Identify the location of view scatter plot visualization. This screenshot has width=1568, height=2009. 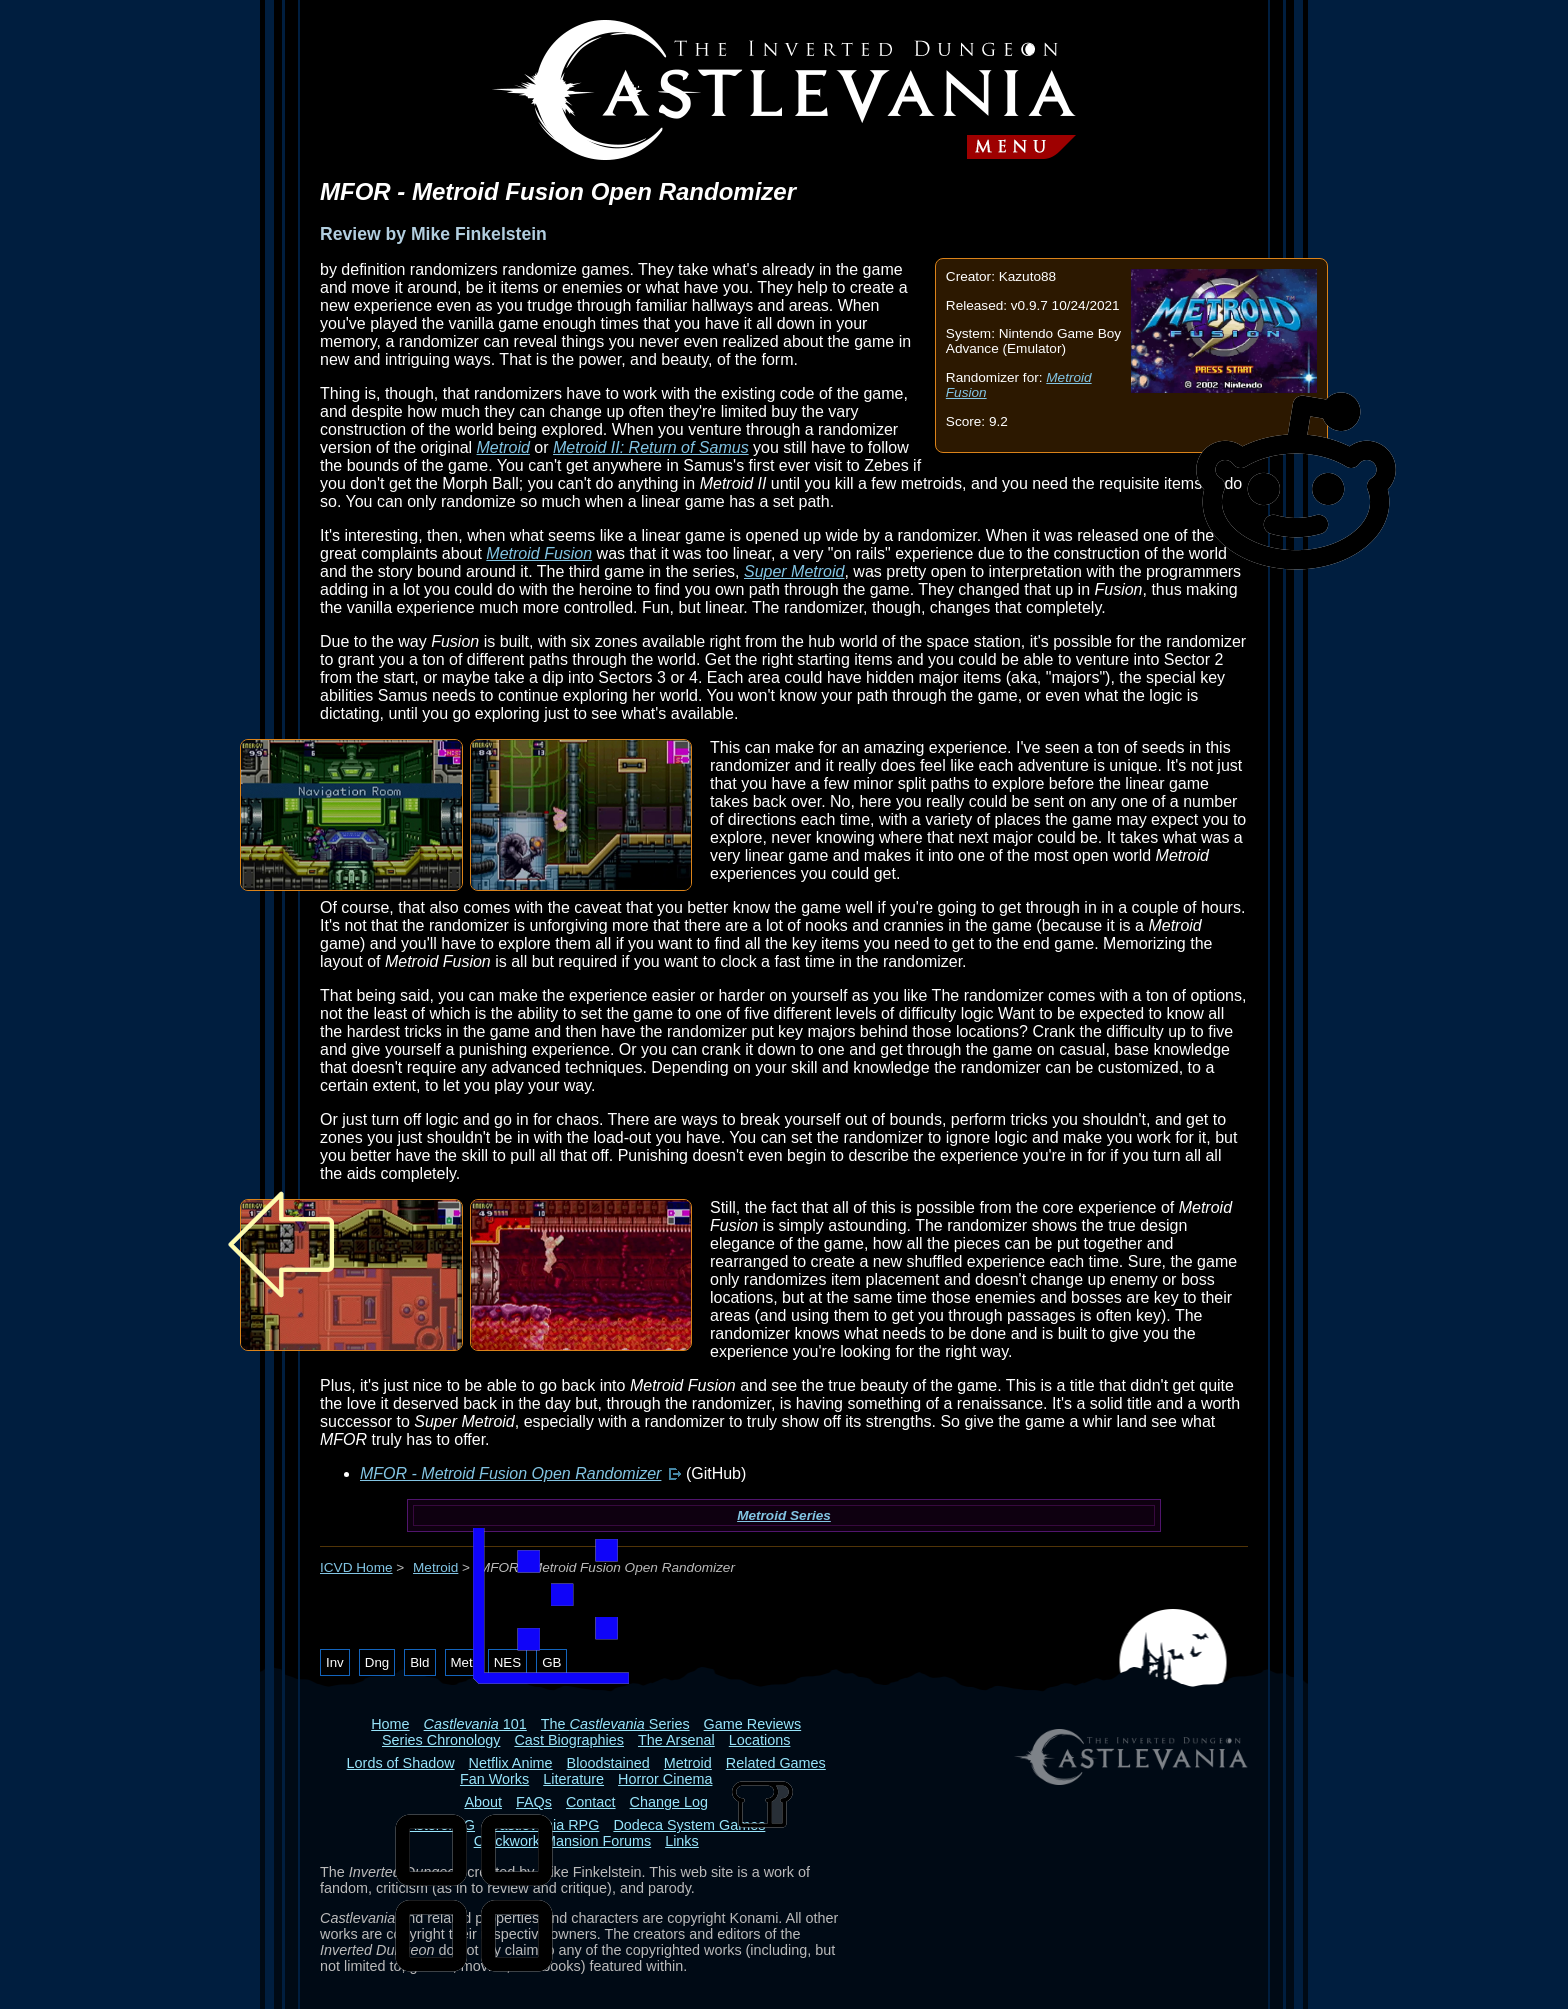
(551, 1617).